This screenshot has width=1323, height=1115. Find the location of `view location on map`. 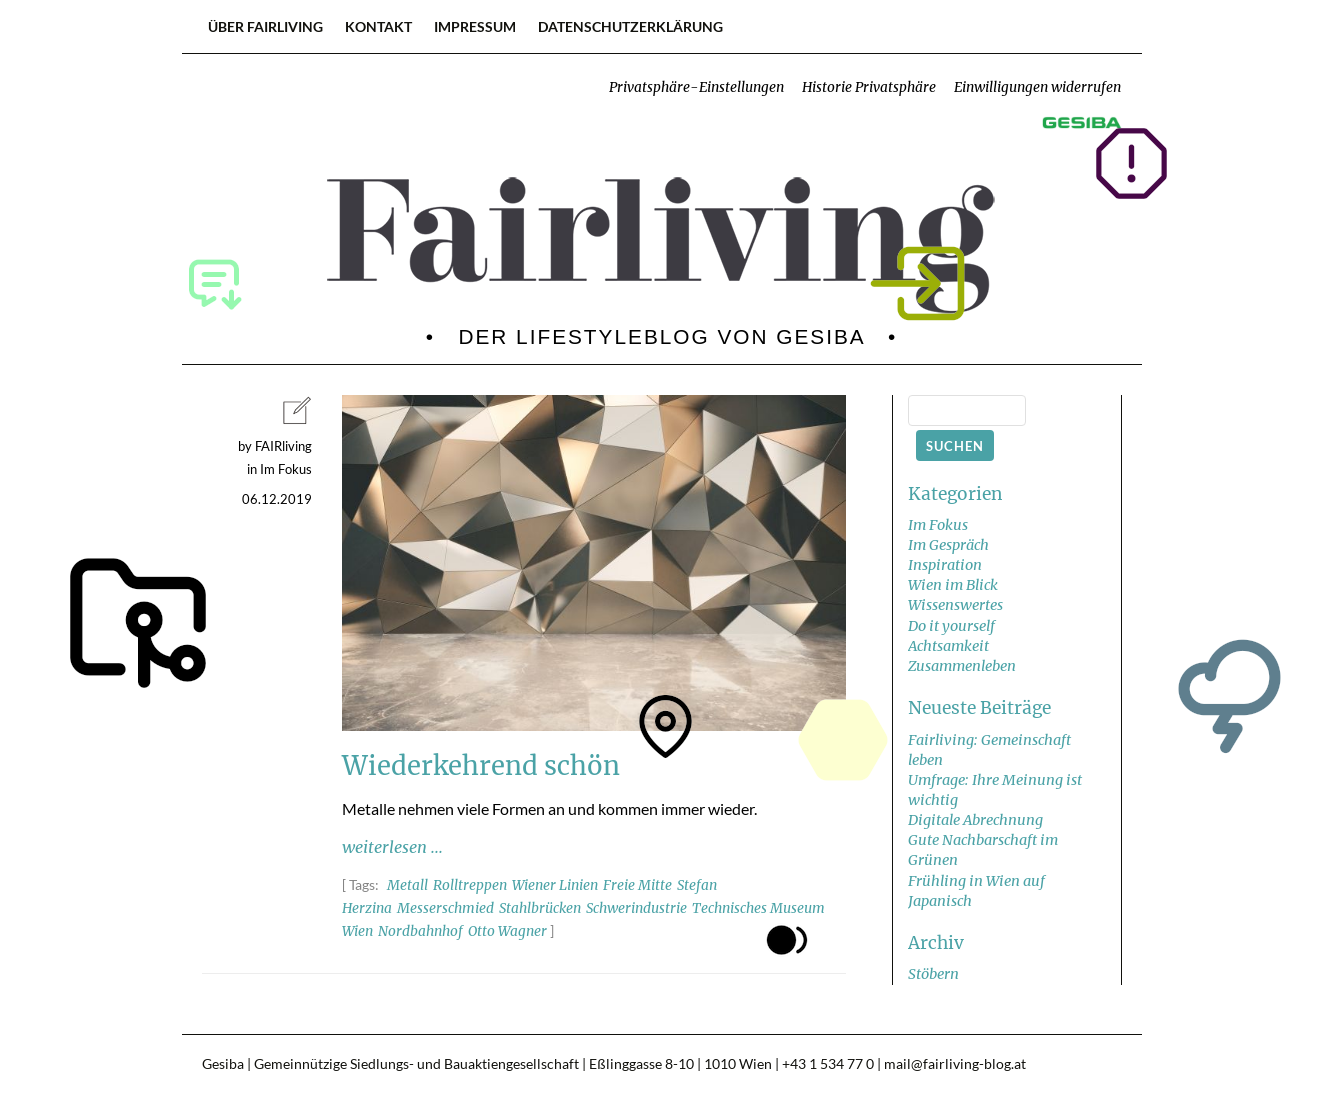

view location on map is located at coordinates (665, 726).